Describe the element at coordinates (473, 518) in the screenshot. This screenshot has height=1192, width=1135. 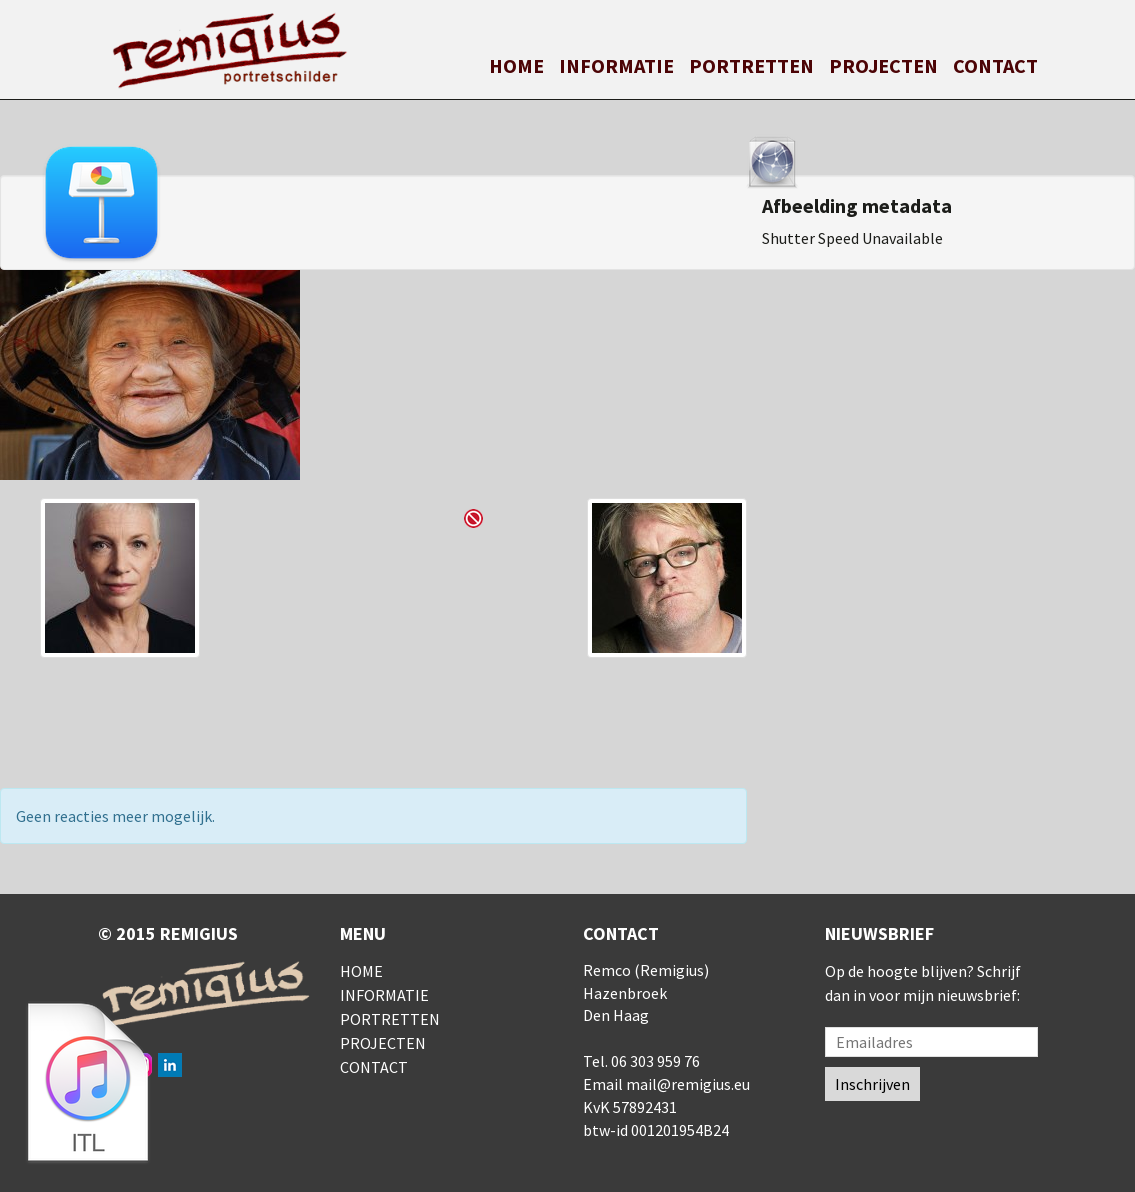
I see `delete or remove selected item` at that location.